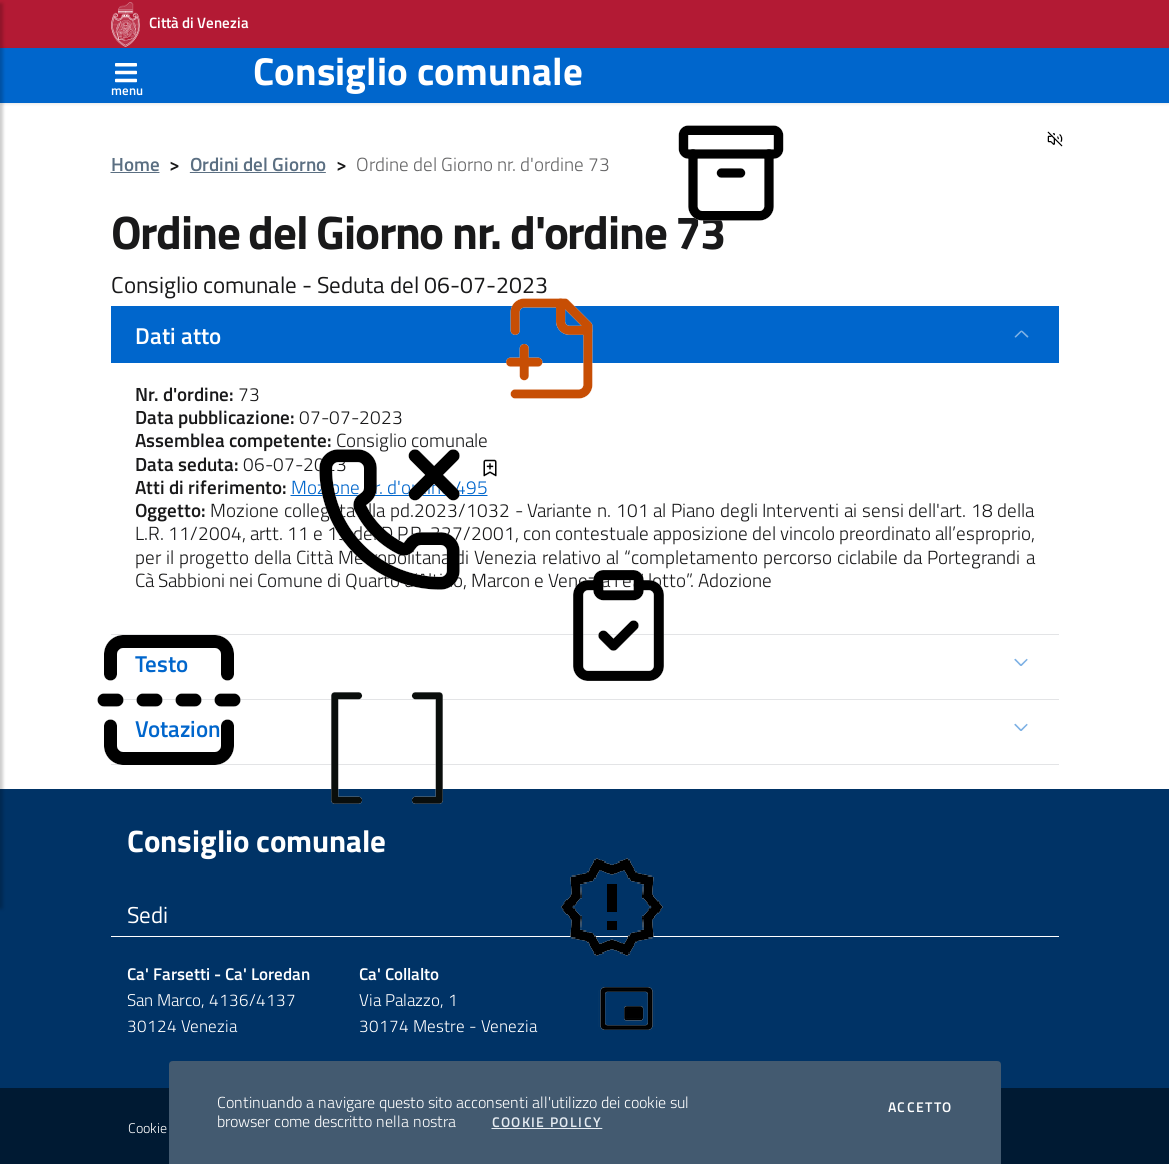 The height and width of the screenshot is (1164, 1169). Describe the element at coordinates (551, 348) in the screenshot. I see `create a new file` at that location.